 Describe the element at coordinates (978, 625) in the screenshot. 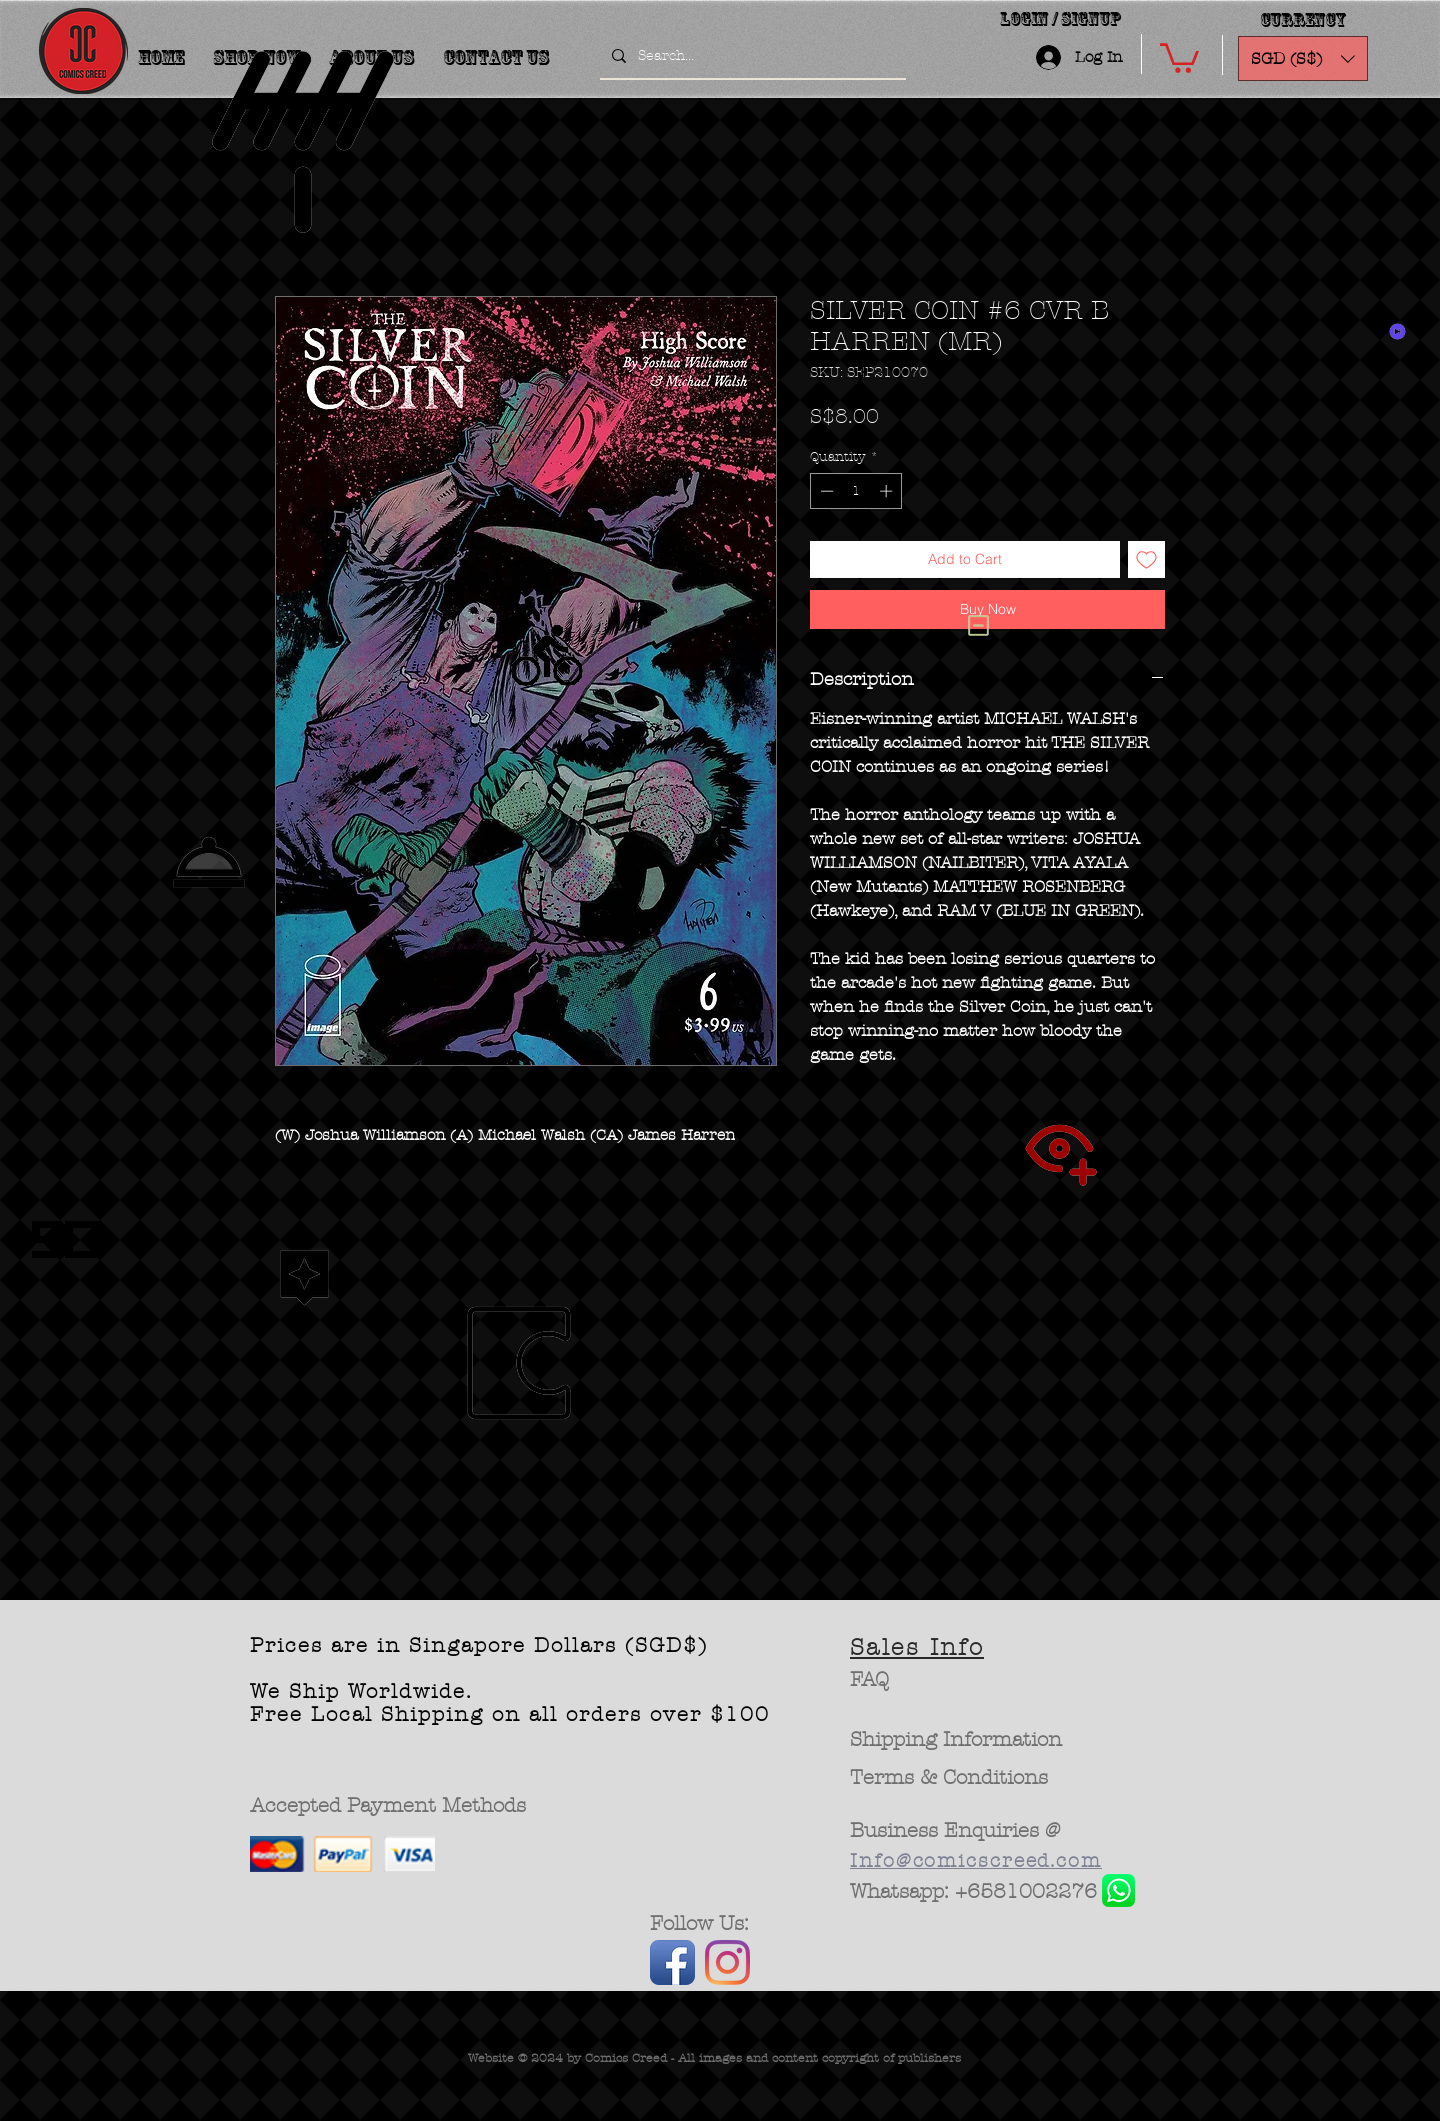

I see `collapse or minimize a section` at that location.